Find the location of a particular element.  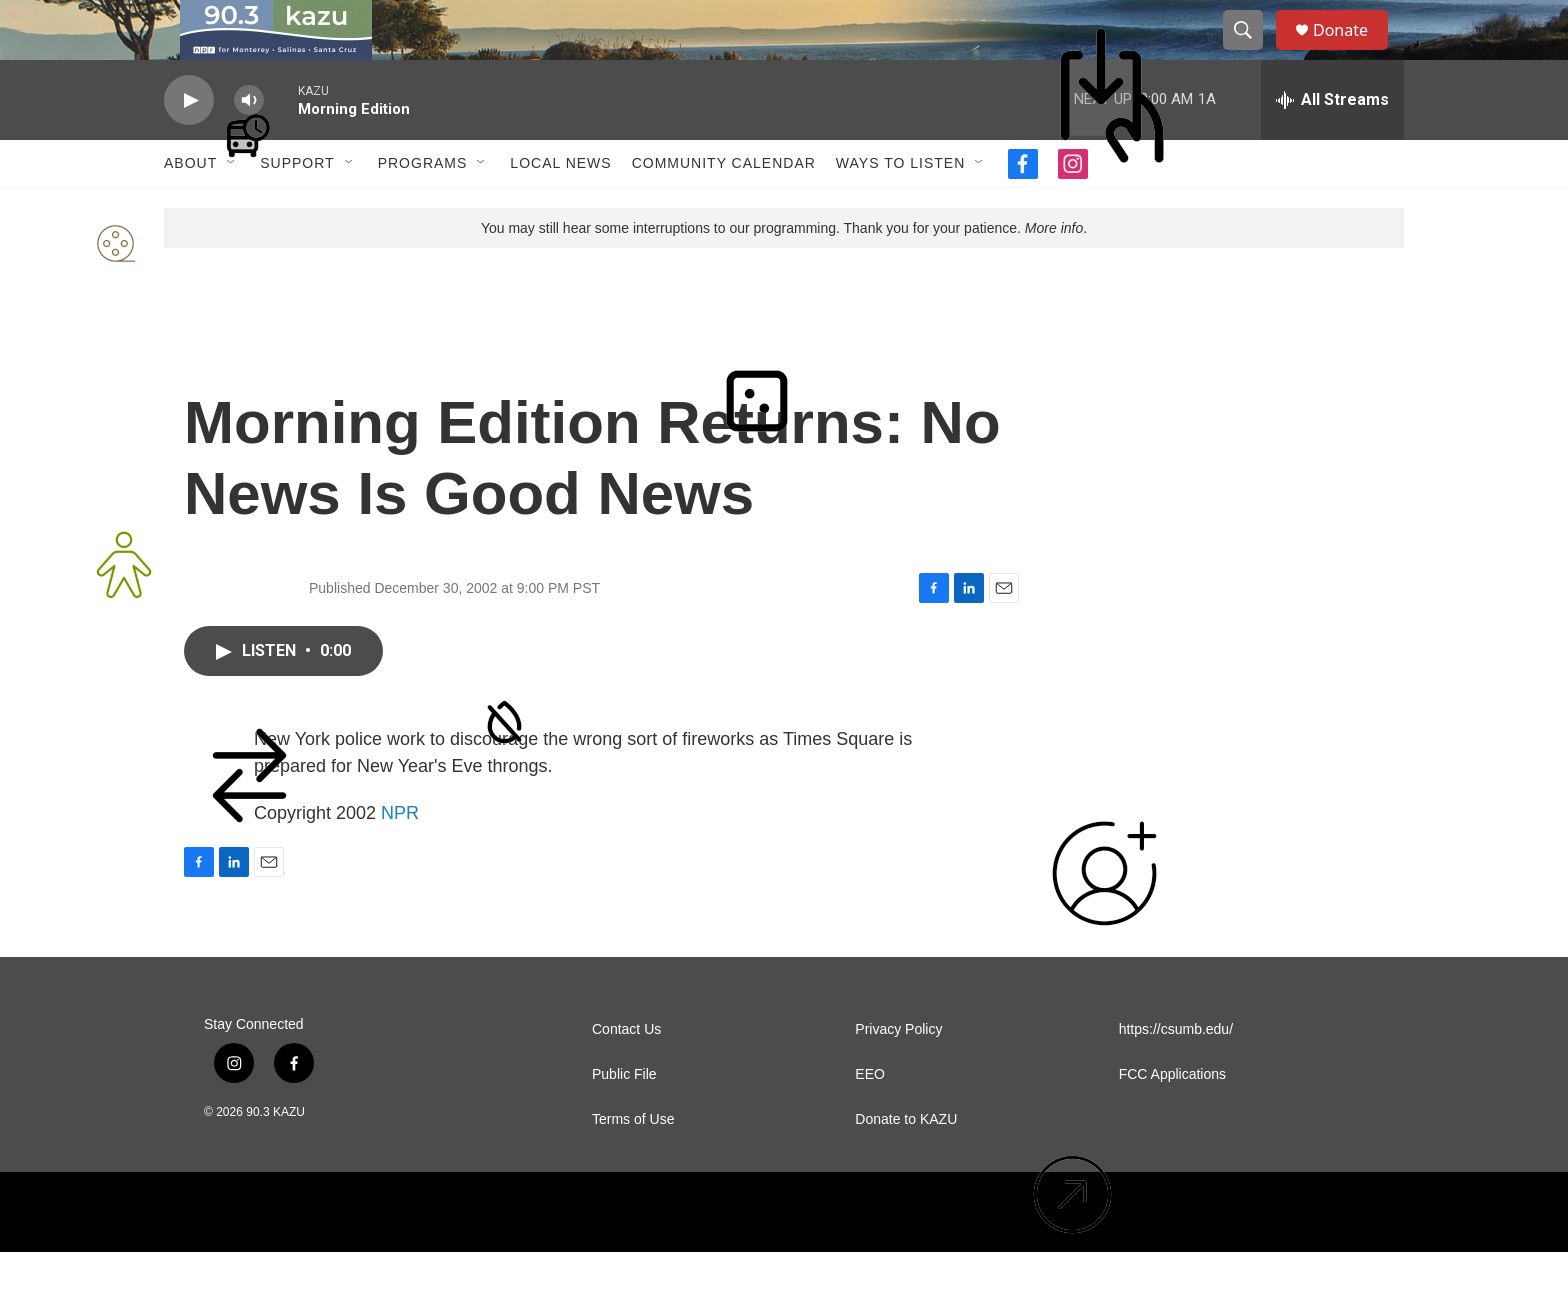

open link in new tab or window is located at coordinates (1072, 1194).